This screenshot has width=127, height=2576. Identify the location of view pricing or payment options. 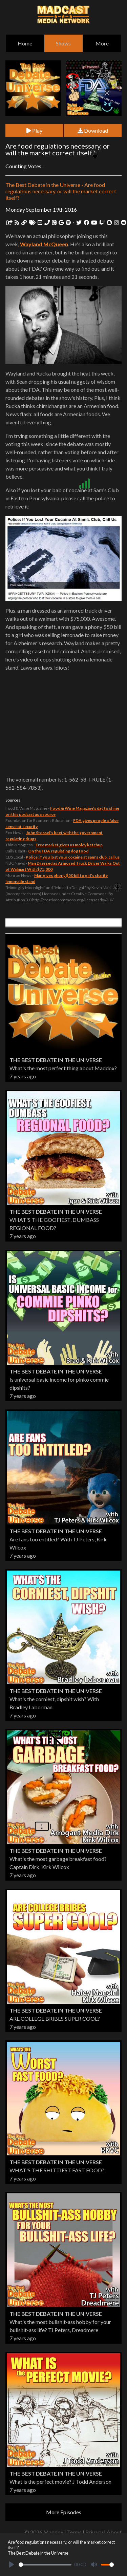
(118, 887).